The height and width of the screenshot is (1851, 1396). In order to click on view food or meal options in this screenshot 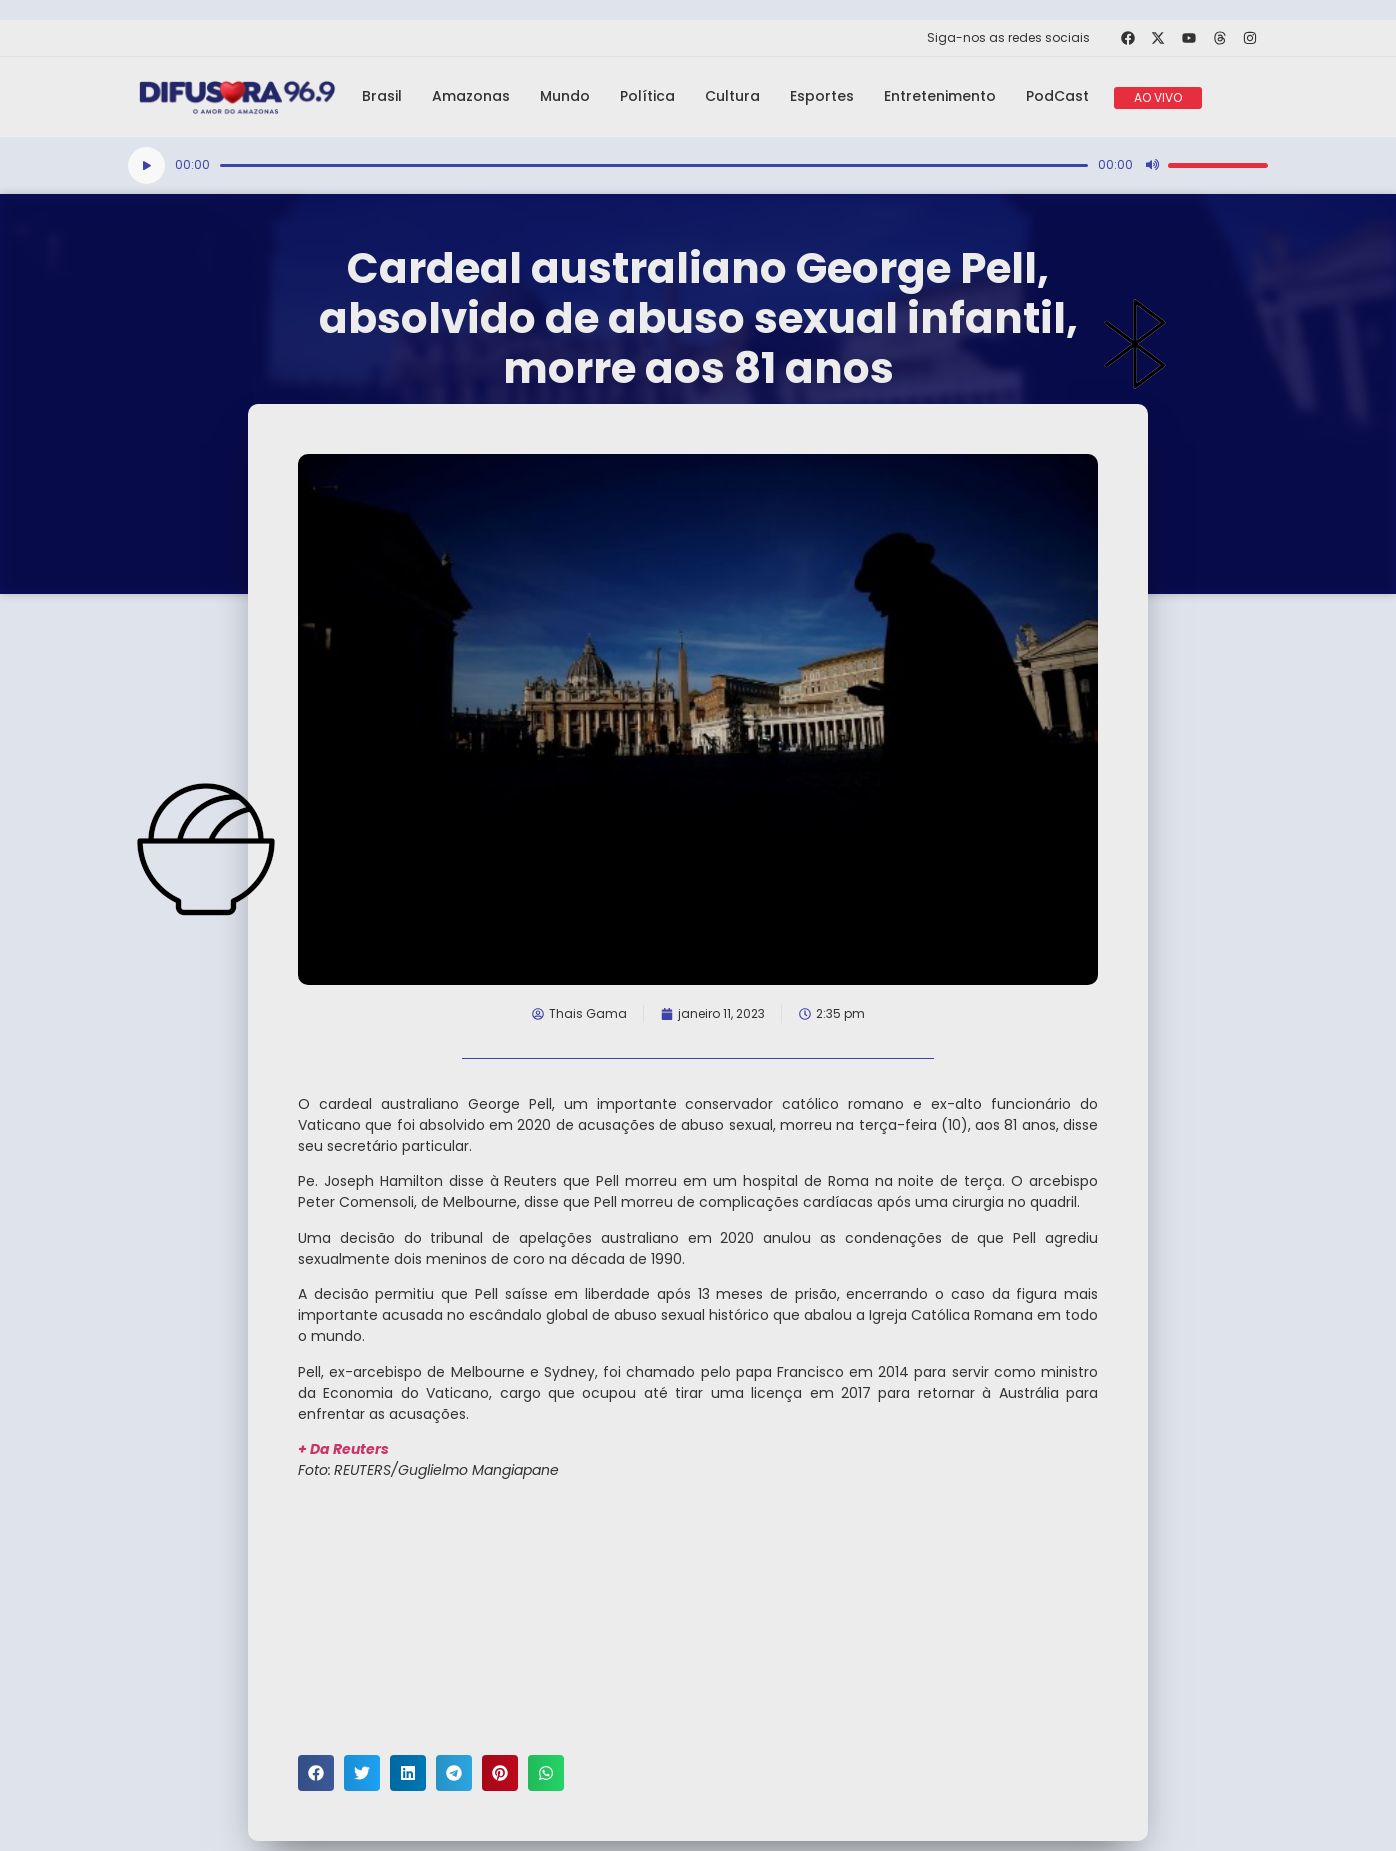, I will do `click(206, 852)`.